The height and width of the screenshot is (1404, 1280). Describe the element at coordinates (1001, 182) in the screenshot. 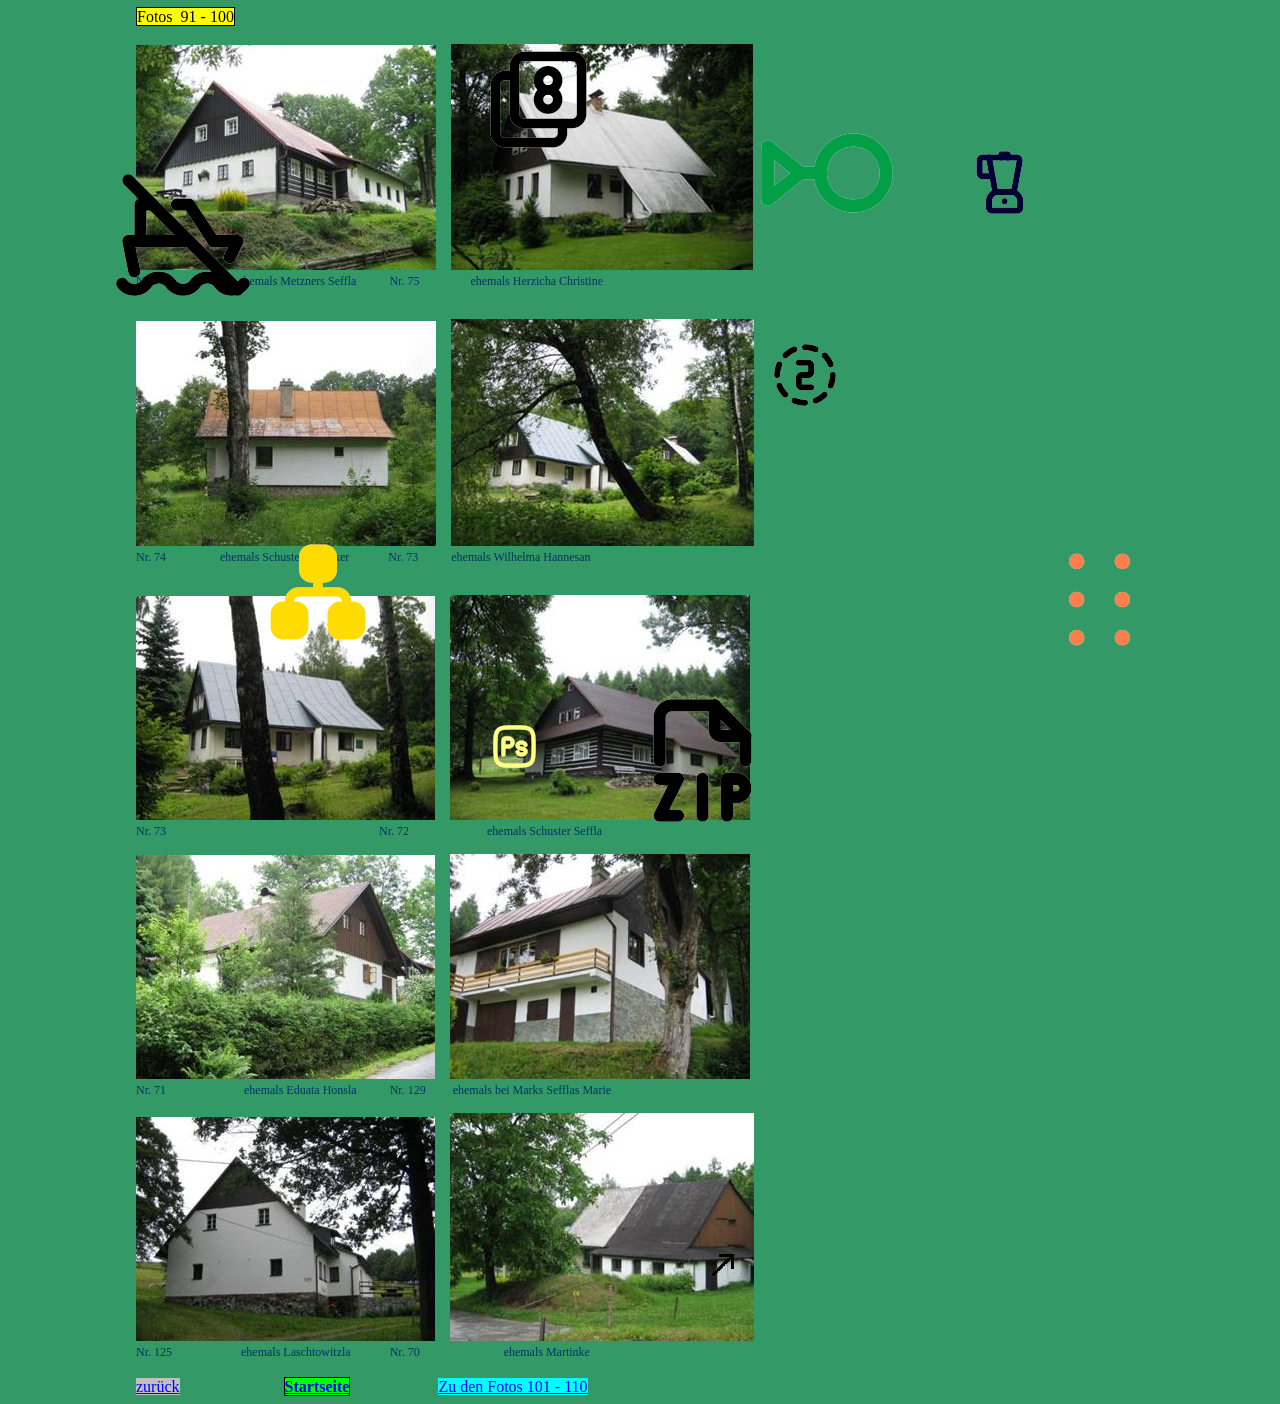

I see `kitchen blender appliance icon` at that location.